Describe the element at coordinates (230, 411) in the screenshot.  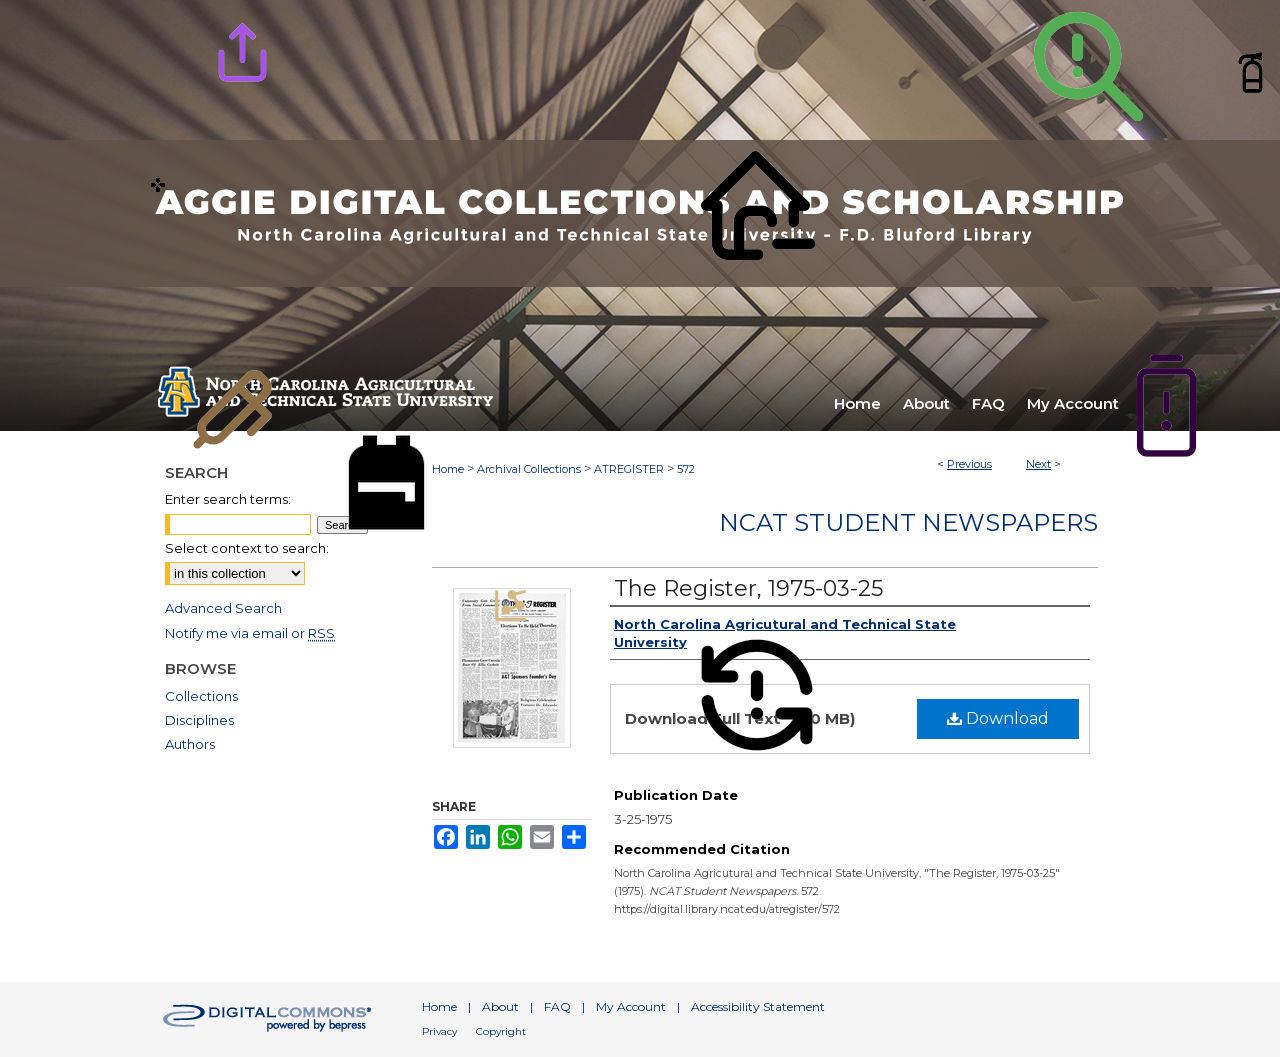
I see `edit or write content` at that location.